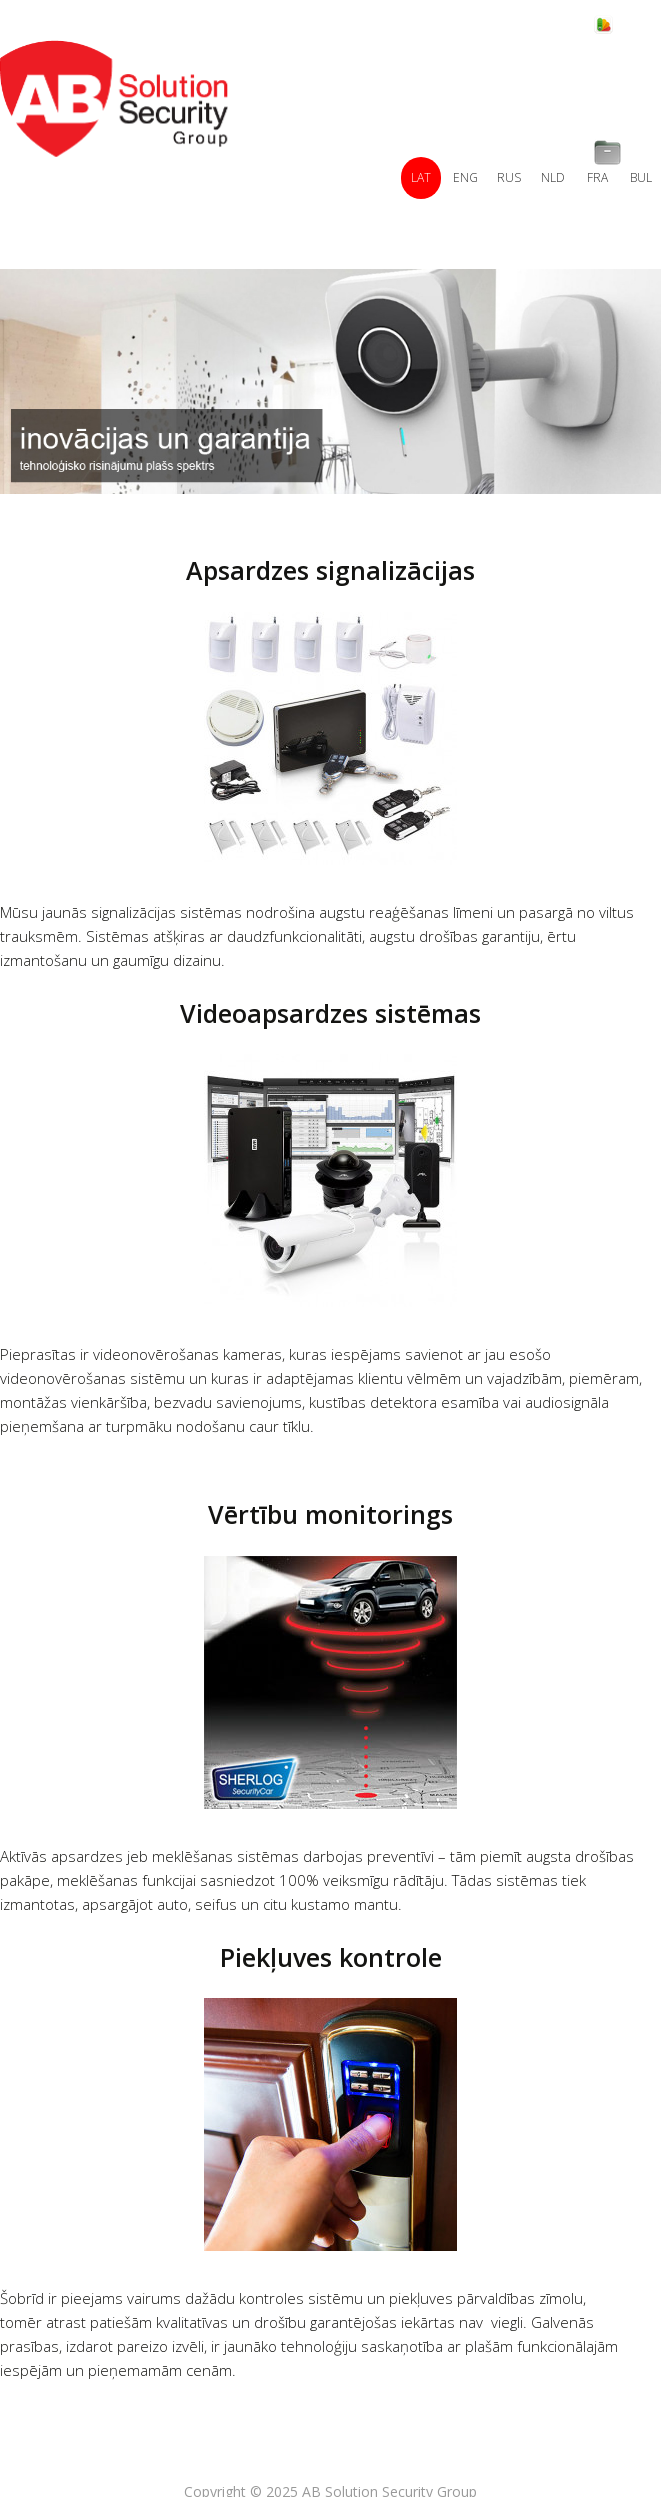  What do you see at coordinates (607, 152) in the screenshot?
I see `open the file manager application` at bounding box center [607, 152].